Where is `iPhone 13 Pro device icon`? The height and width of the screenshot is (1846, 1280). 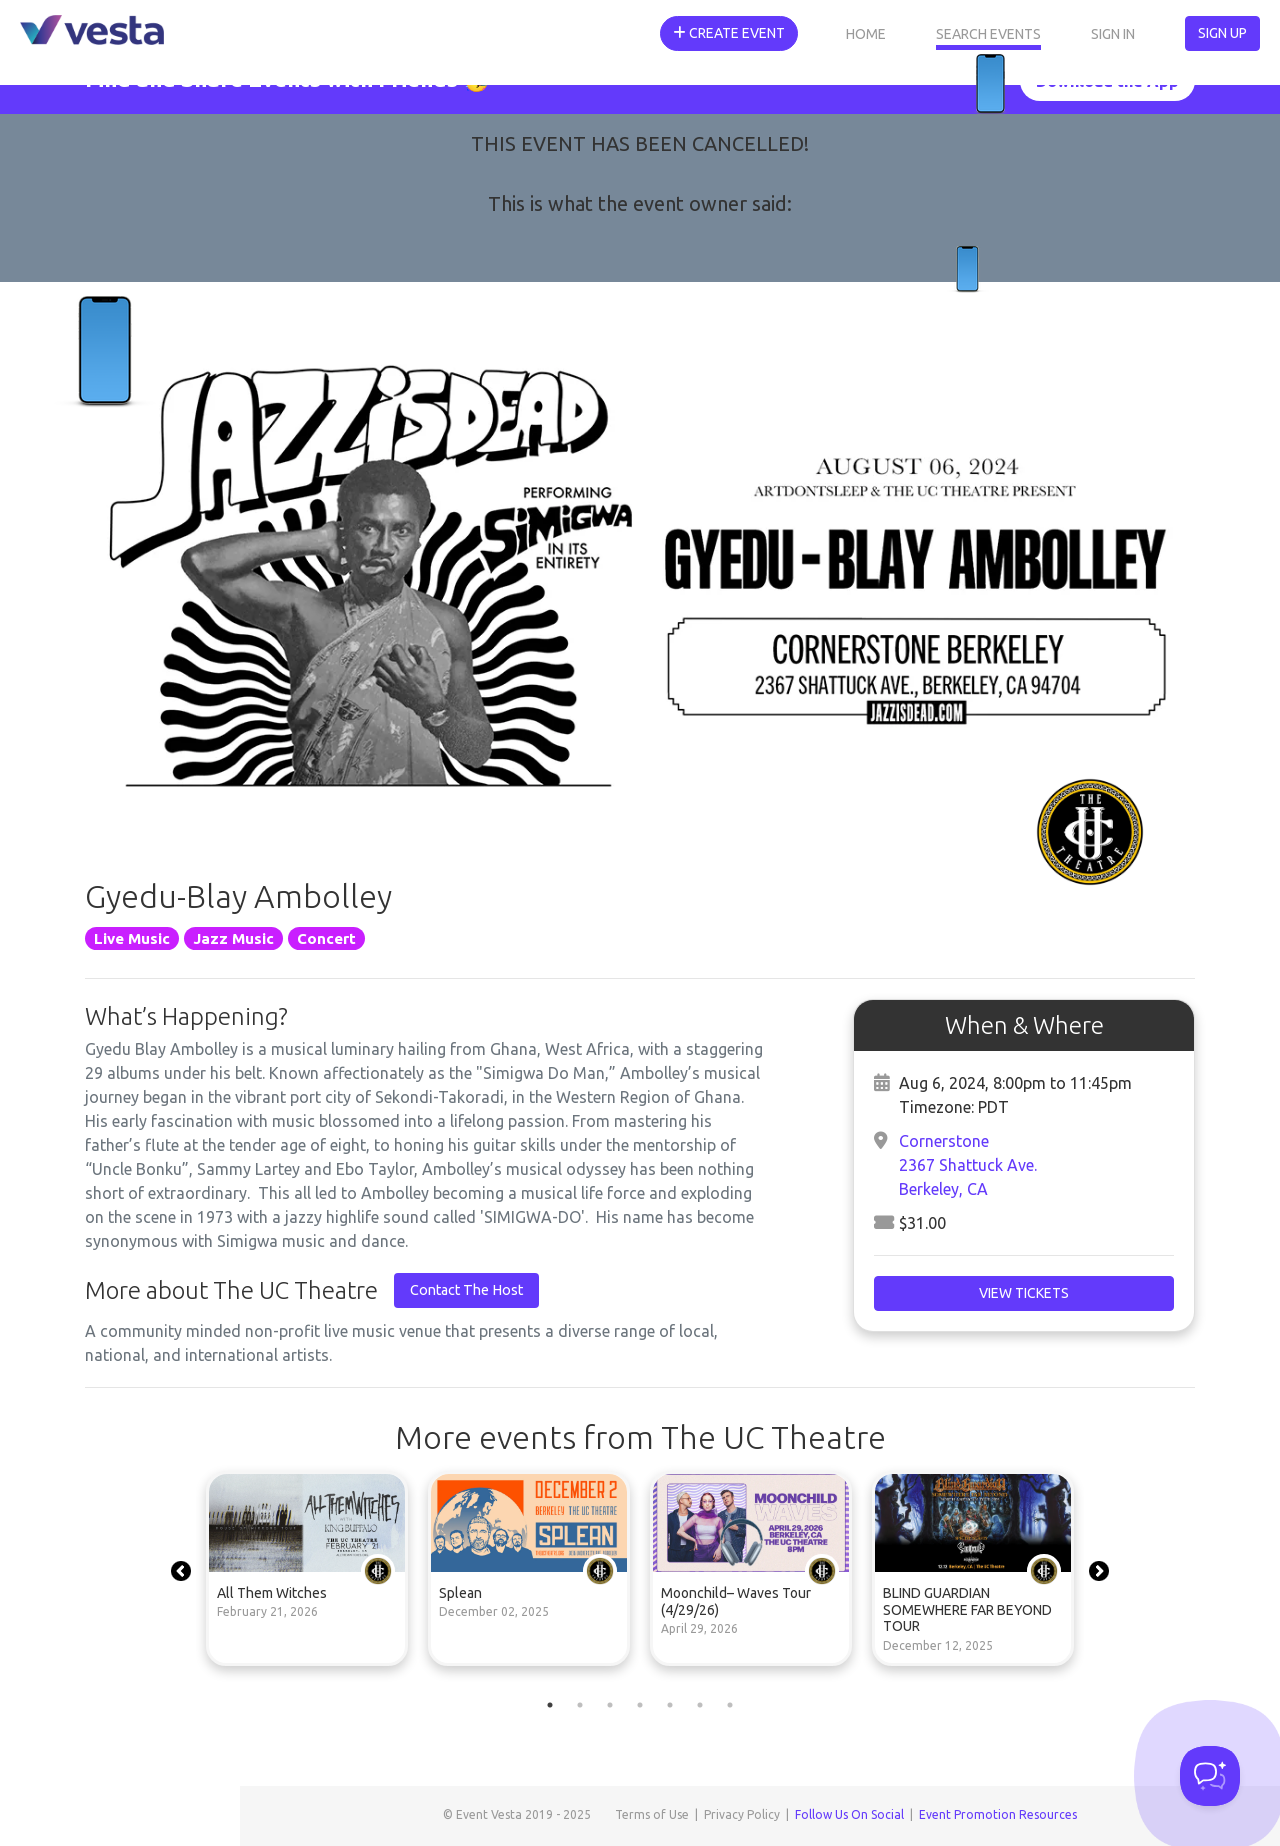
iPhone 13 Pro device icon is located at coordinates (990, 84).